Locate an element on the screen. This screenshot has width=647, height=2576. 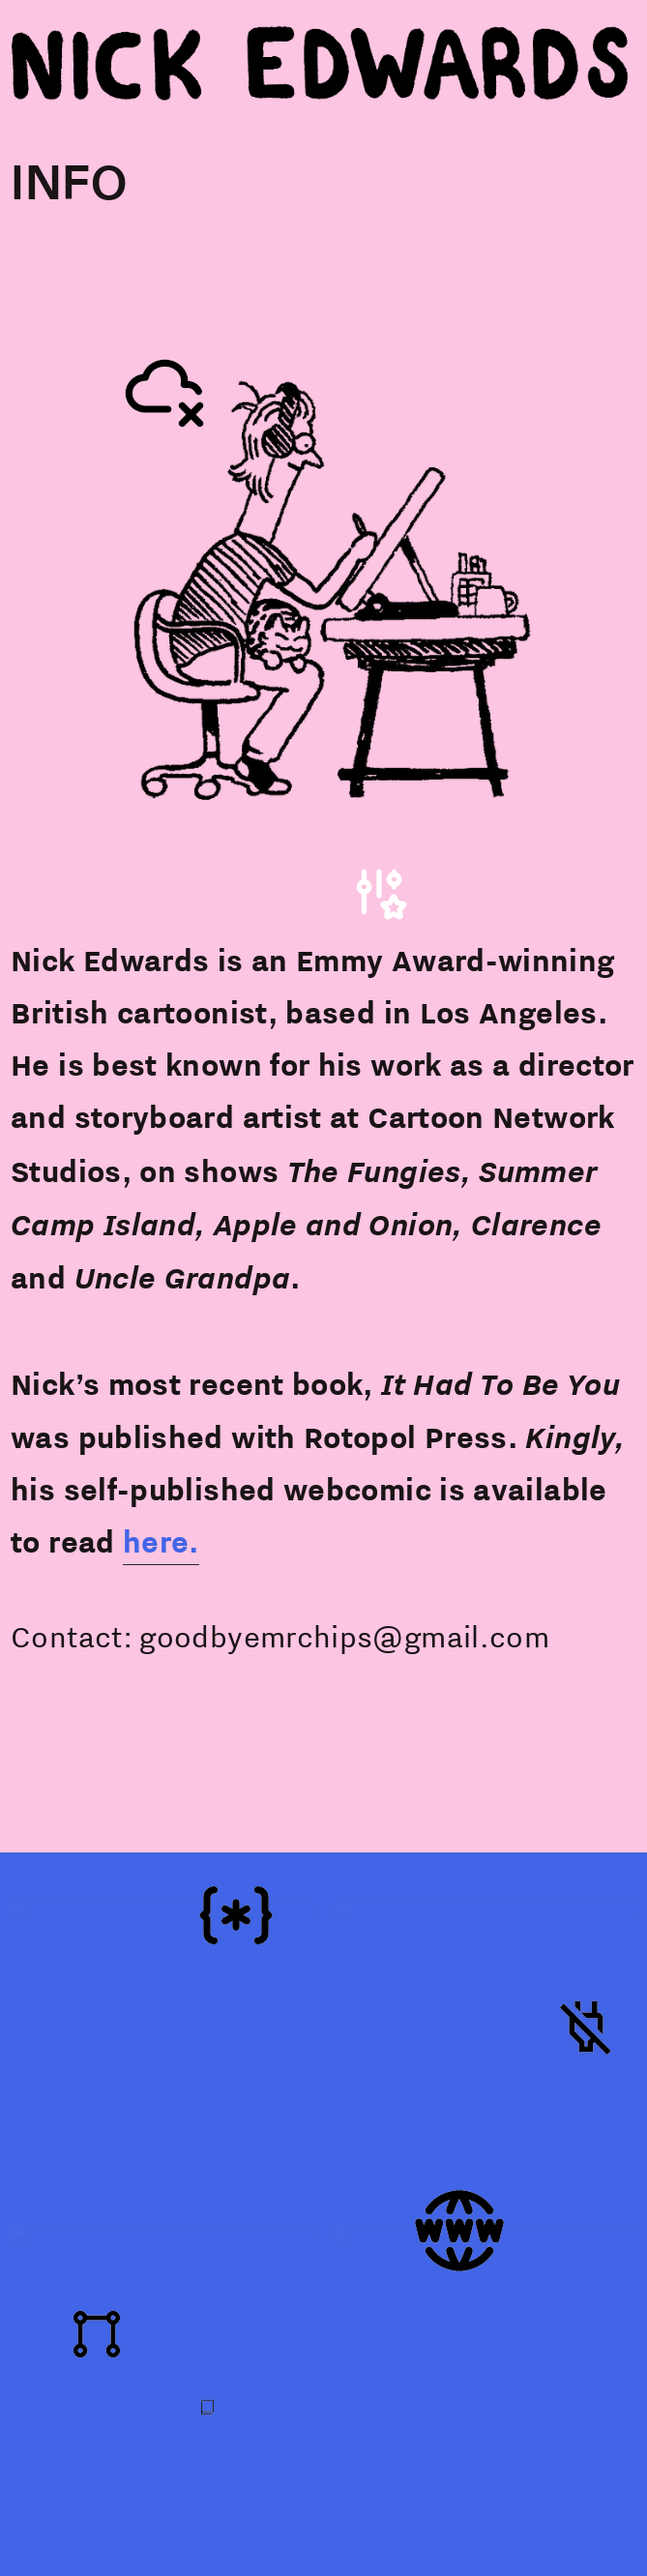
power is currently off or disconnected is located at coordinates (586, 2027).